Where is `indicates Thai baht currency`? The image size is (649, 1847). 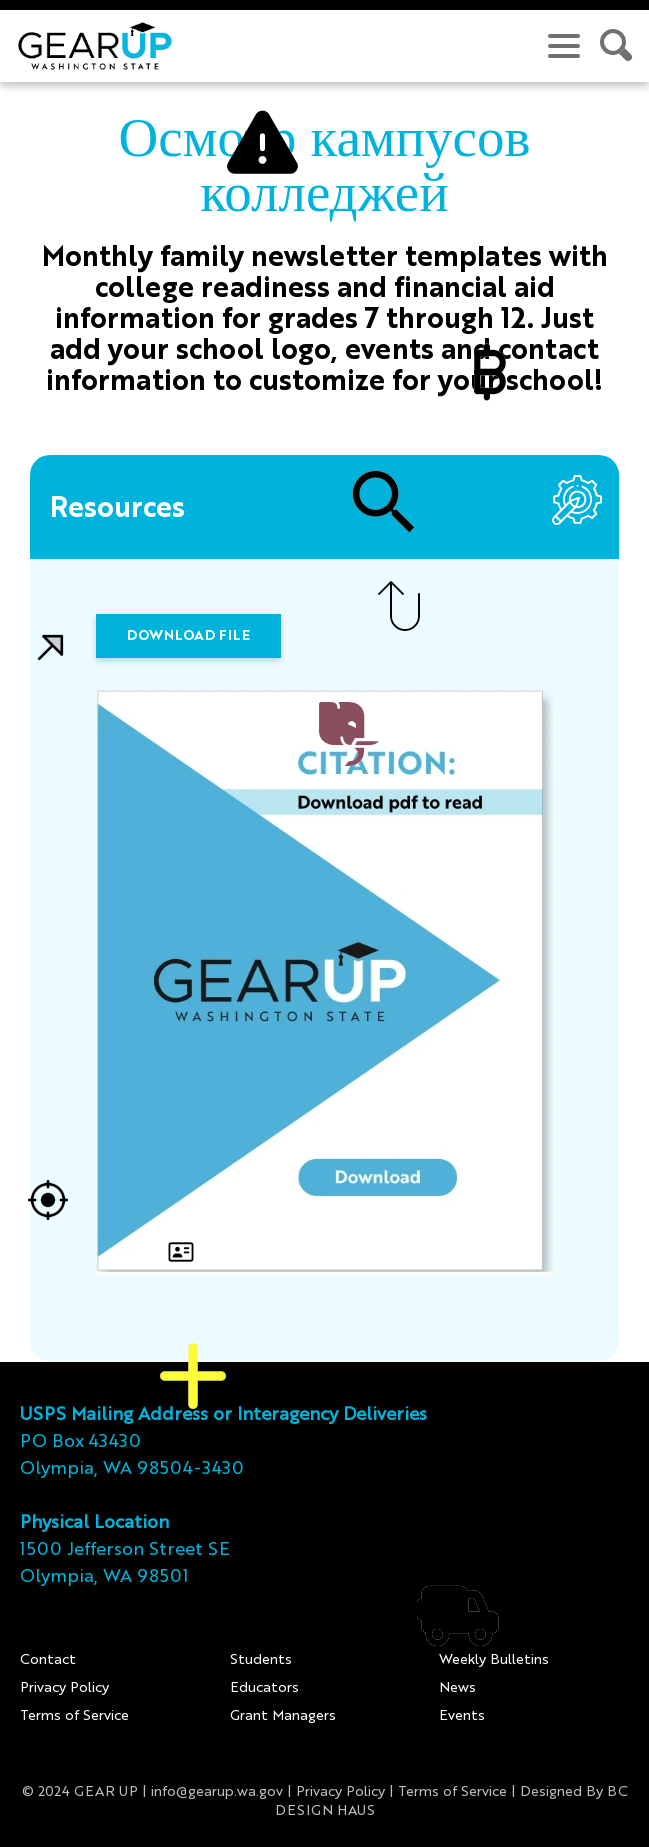
indicates Thai baht currency is located at coordinates (490, 372).